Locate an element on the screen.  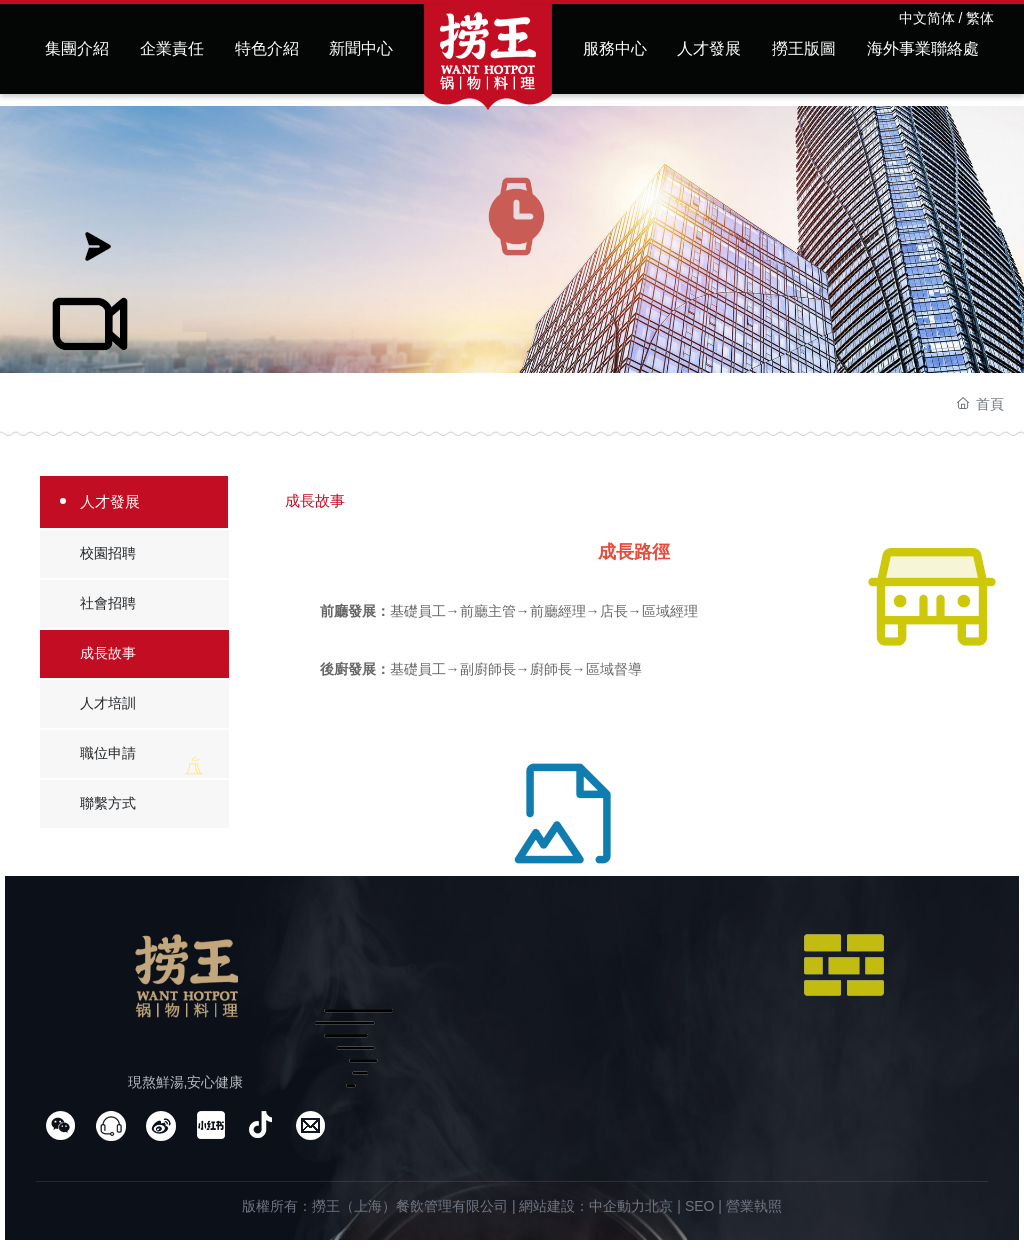
view time or clock settings is located at coordinates (516, 216).